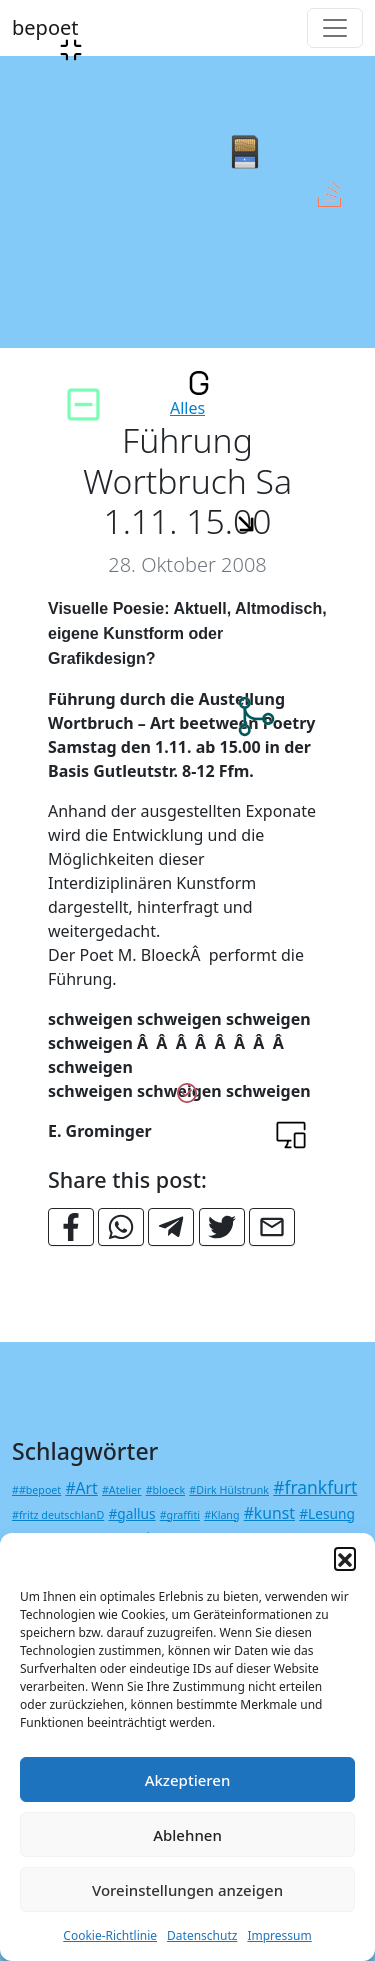 The height and width of the screenshot is (1961, 375). I want to click on navigate to the next item diagonally, so click(246, 524).